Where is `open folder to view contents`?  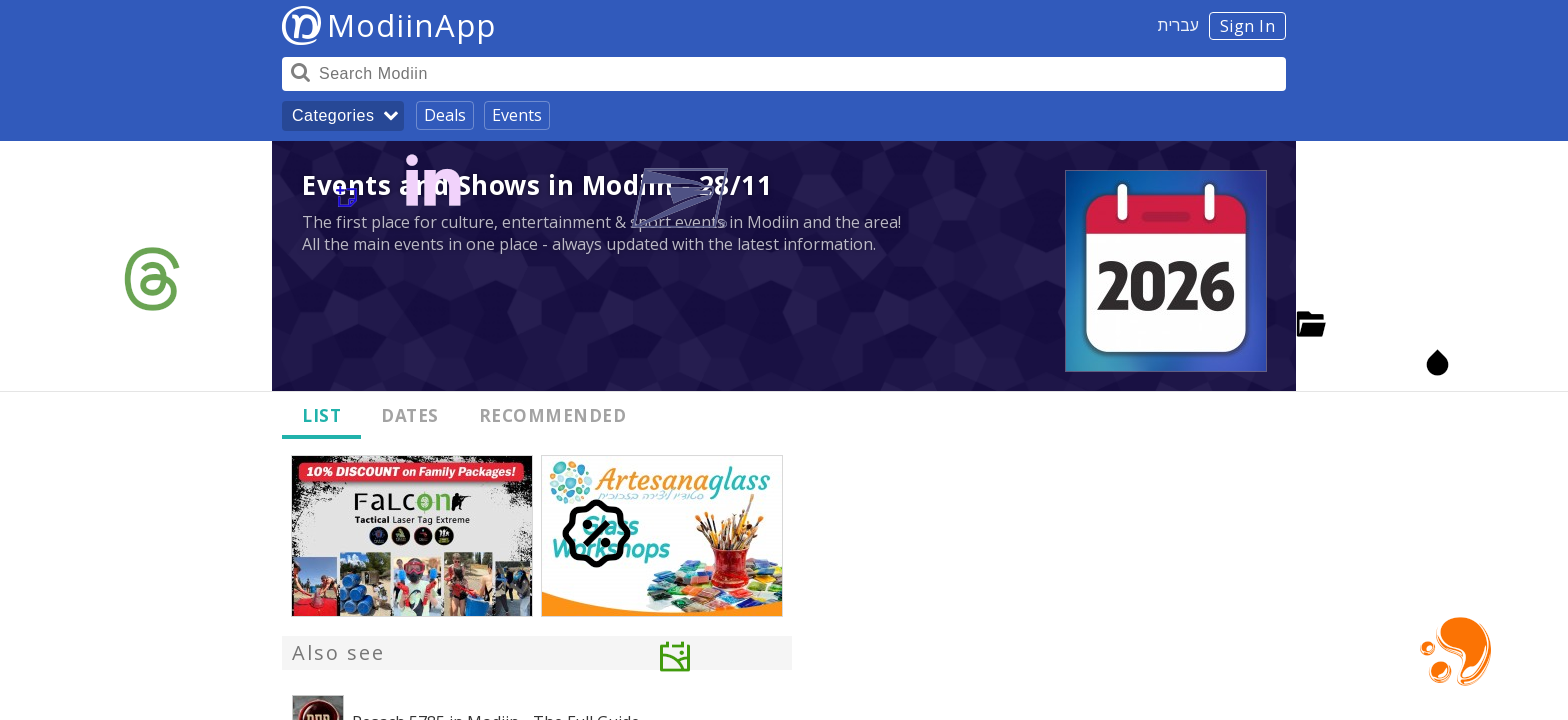
open folder to view contents is located at coordinates (1311, 324).